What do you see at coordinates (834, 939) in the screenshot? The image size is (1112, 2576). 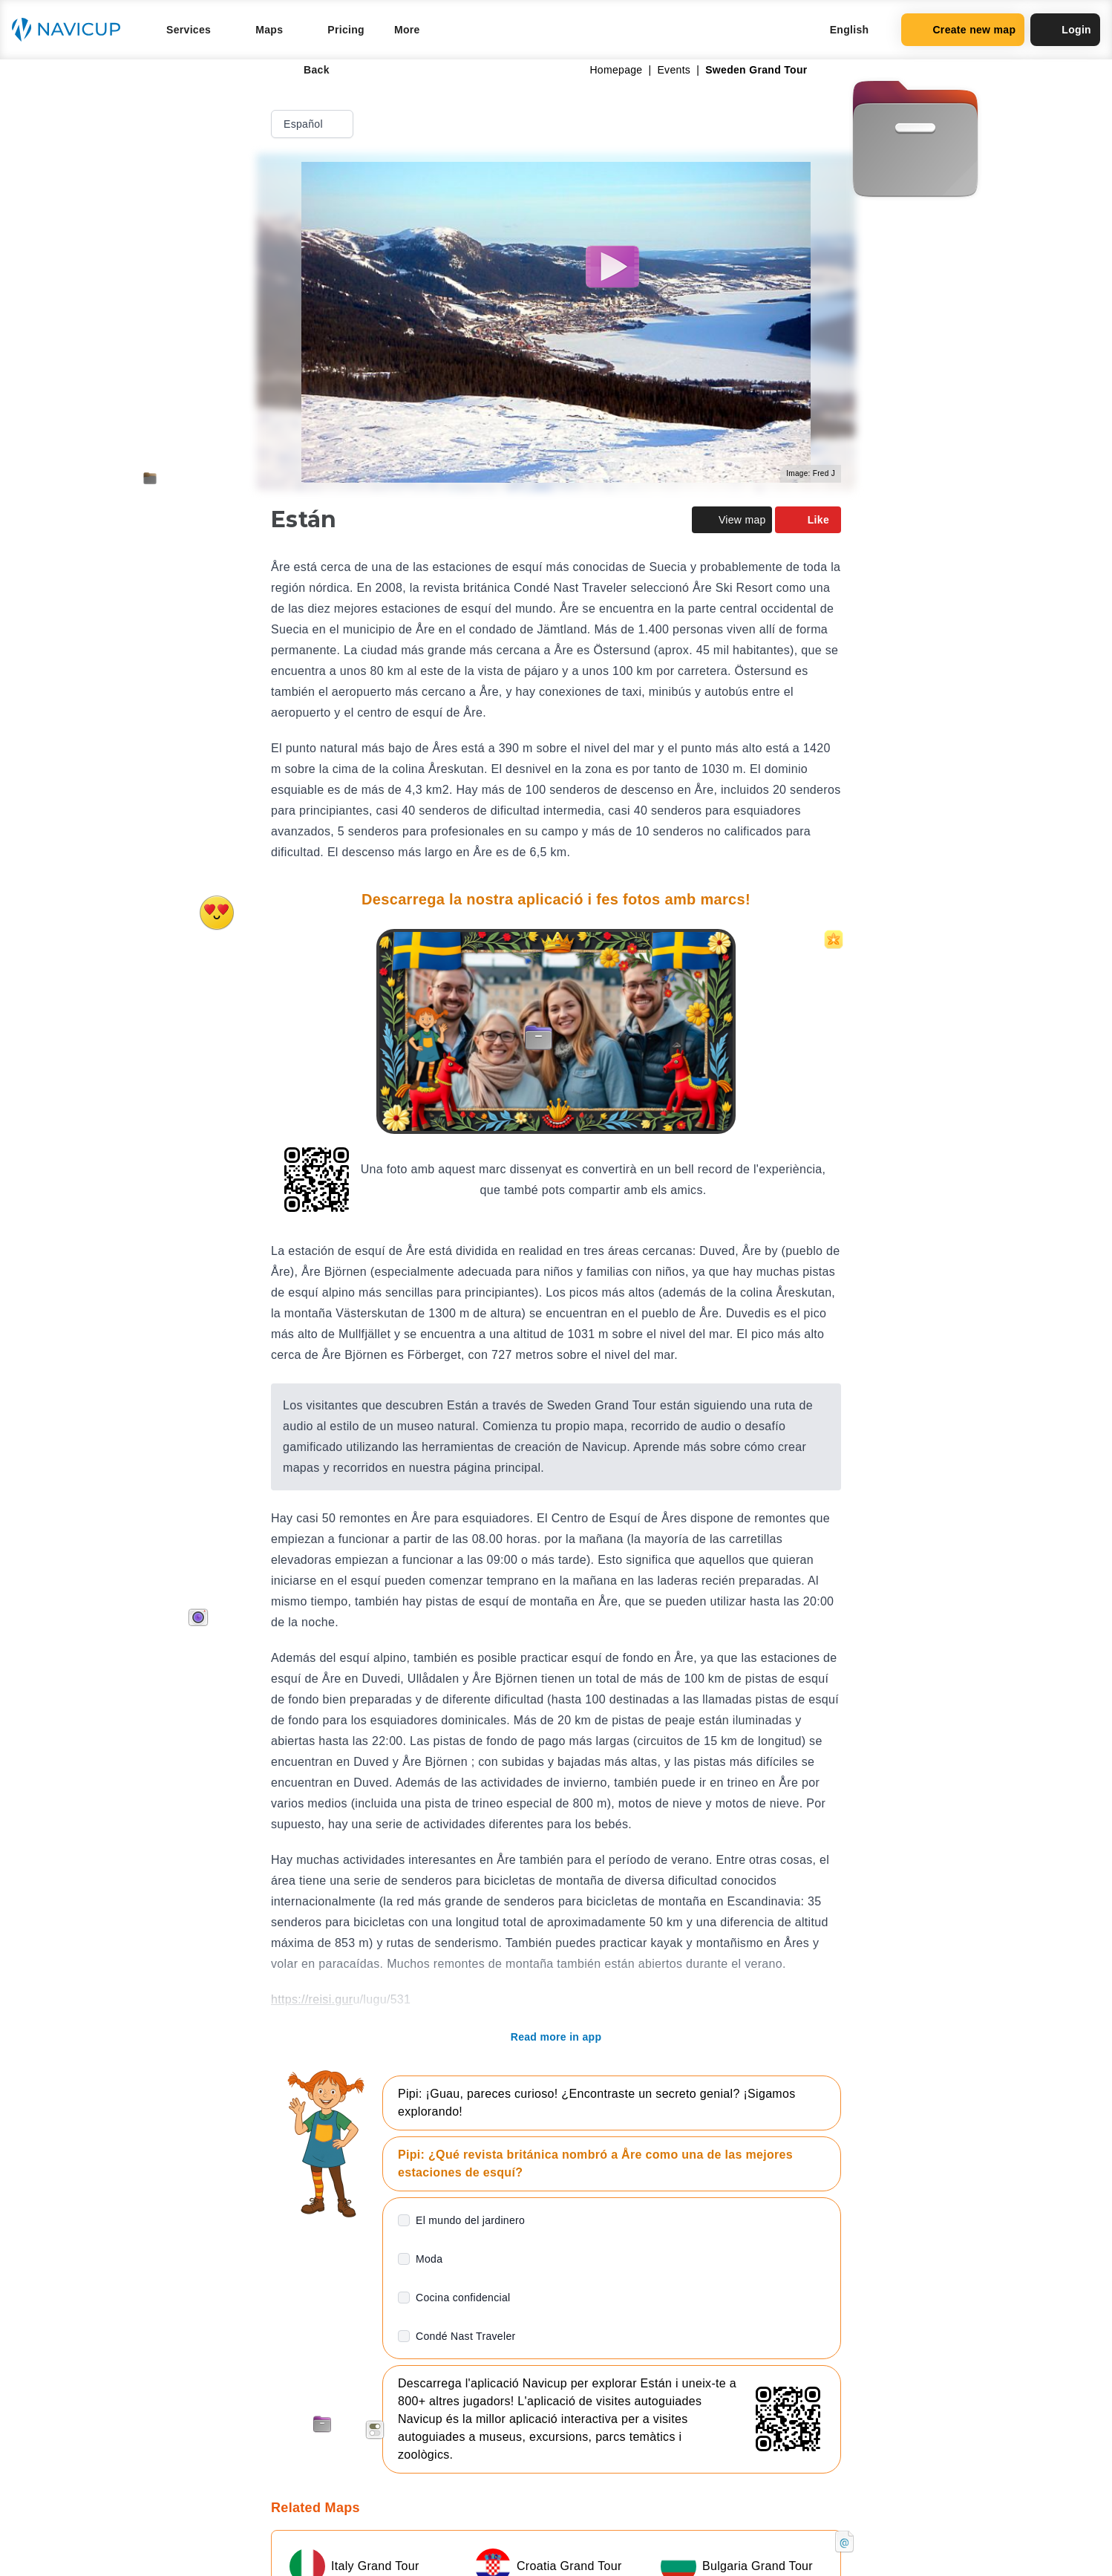 I see `open vanilla os application` at bounding box center [834, 939].